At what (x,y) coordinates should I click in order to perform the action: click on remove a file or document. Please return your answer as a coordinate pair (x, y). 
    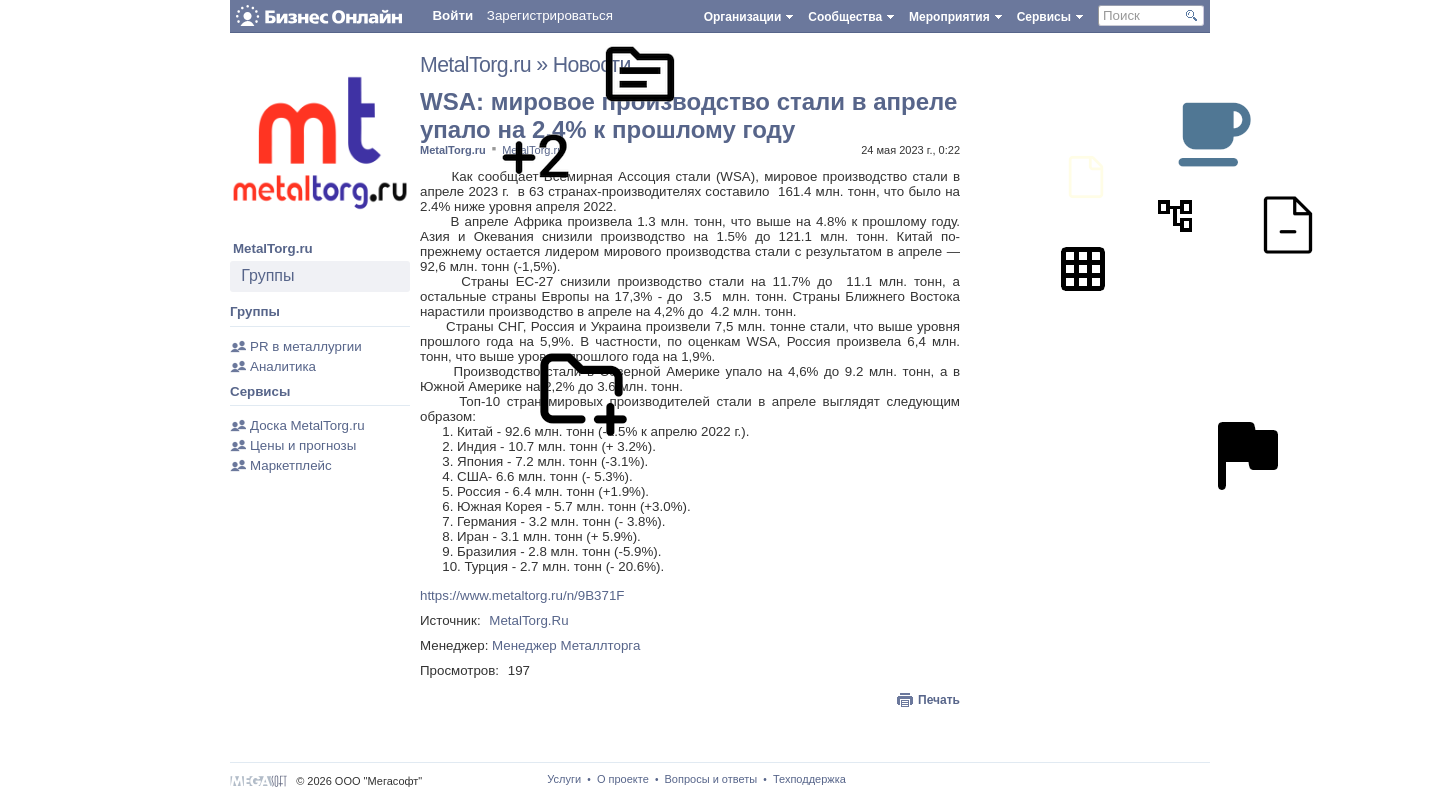
    Looking at the image, I should click on (1288, 225).